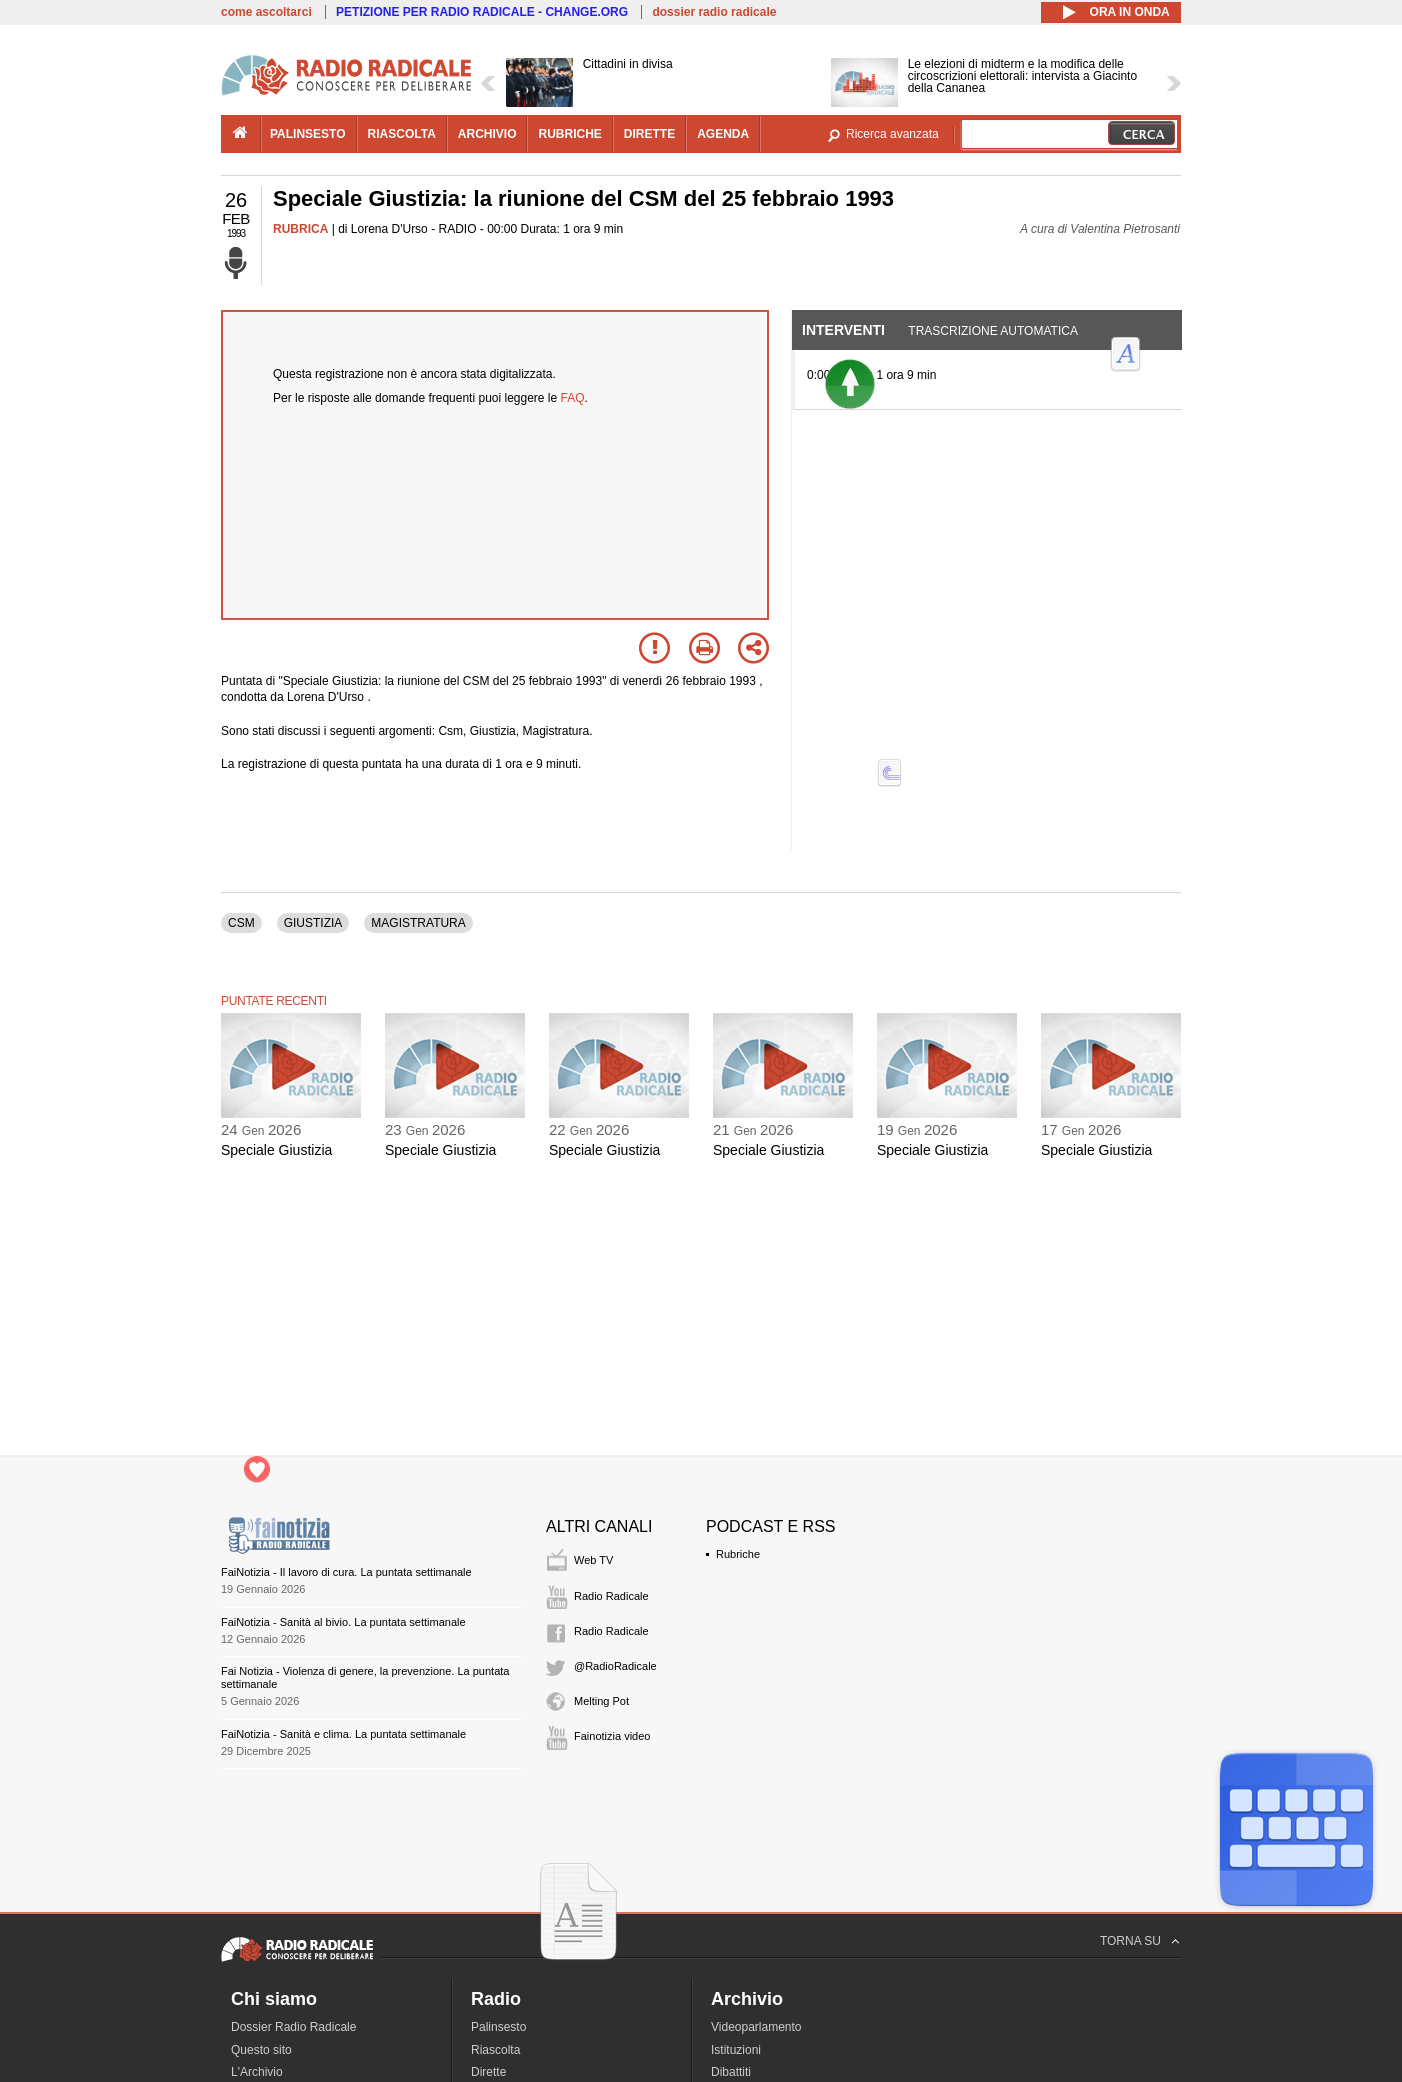 The height and width of the screenshot is (2082, 1402). What do you see at coordinates (1296, 1829) in the screenshot?
I see `access keyboard and input device settings` at bounding box center [1296, 1829].